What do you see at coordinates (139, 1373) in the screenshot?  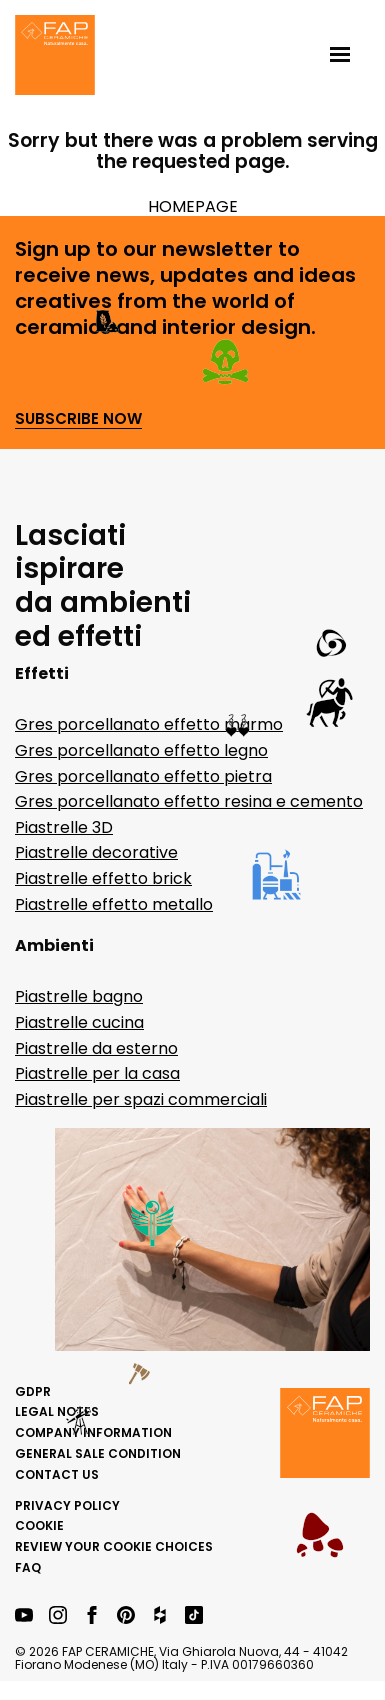 I see `fire axe tool or weapon in a game inventory` at bounding box center [139, 1373].